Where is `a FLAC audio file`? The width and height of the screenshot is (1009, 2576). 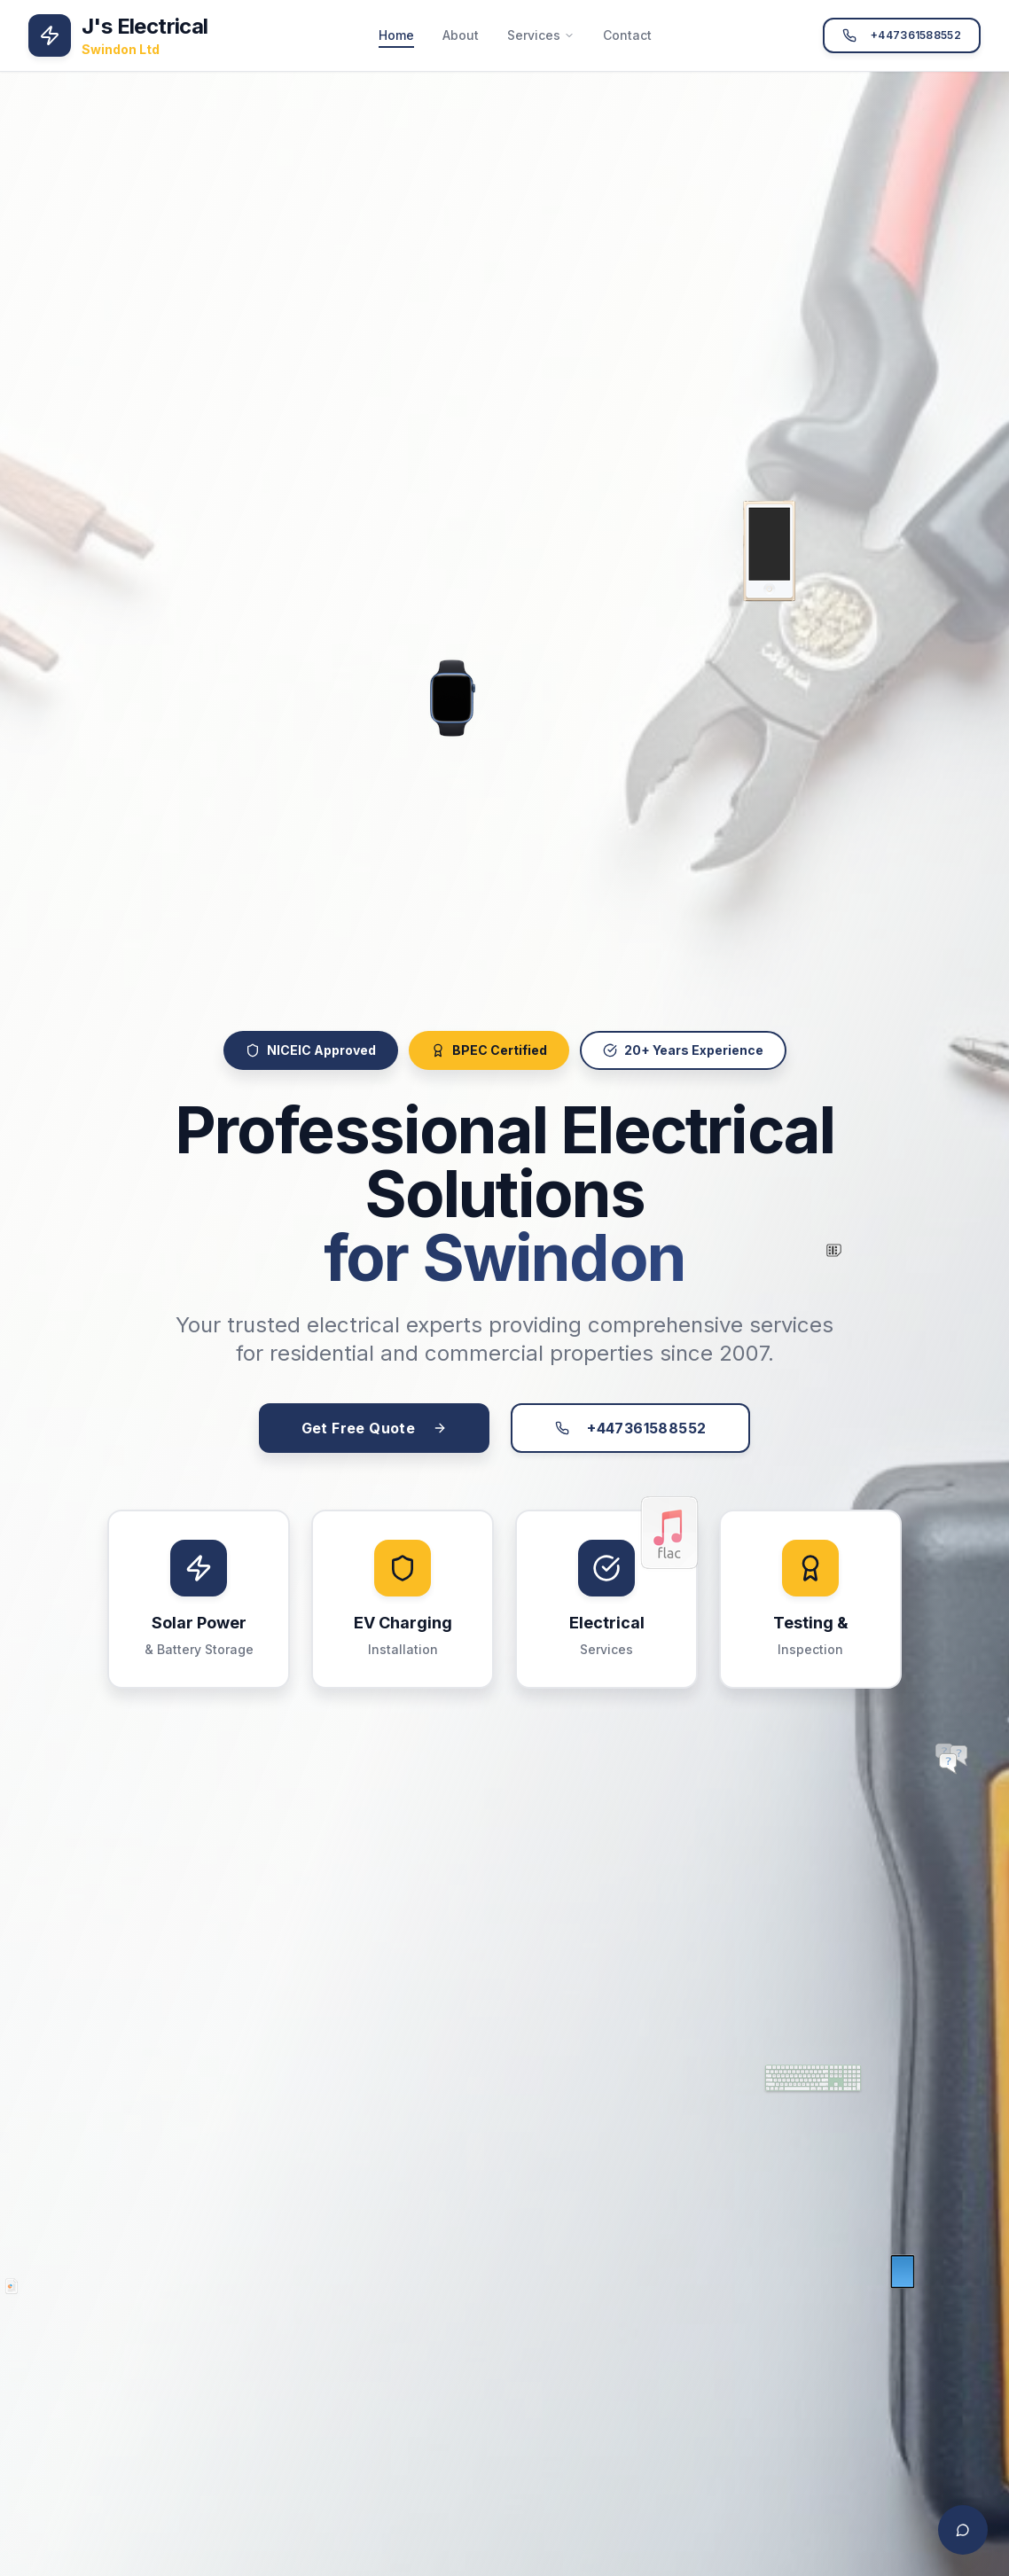
a FLAC audio file is located at coordinates (669, 1533).